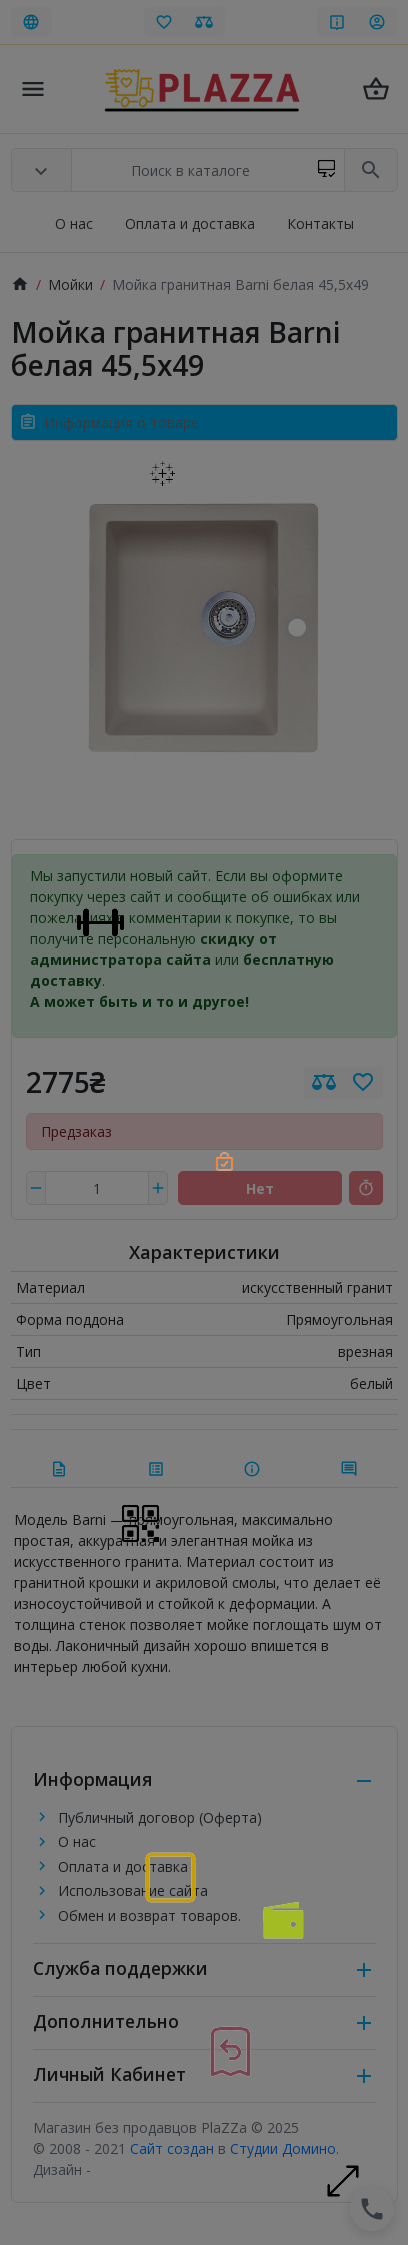 This screenshot has height=2245, width=408. I want to click on order confirmed or purchase complete, so click(224, 1161).